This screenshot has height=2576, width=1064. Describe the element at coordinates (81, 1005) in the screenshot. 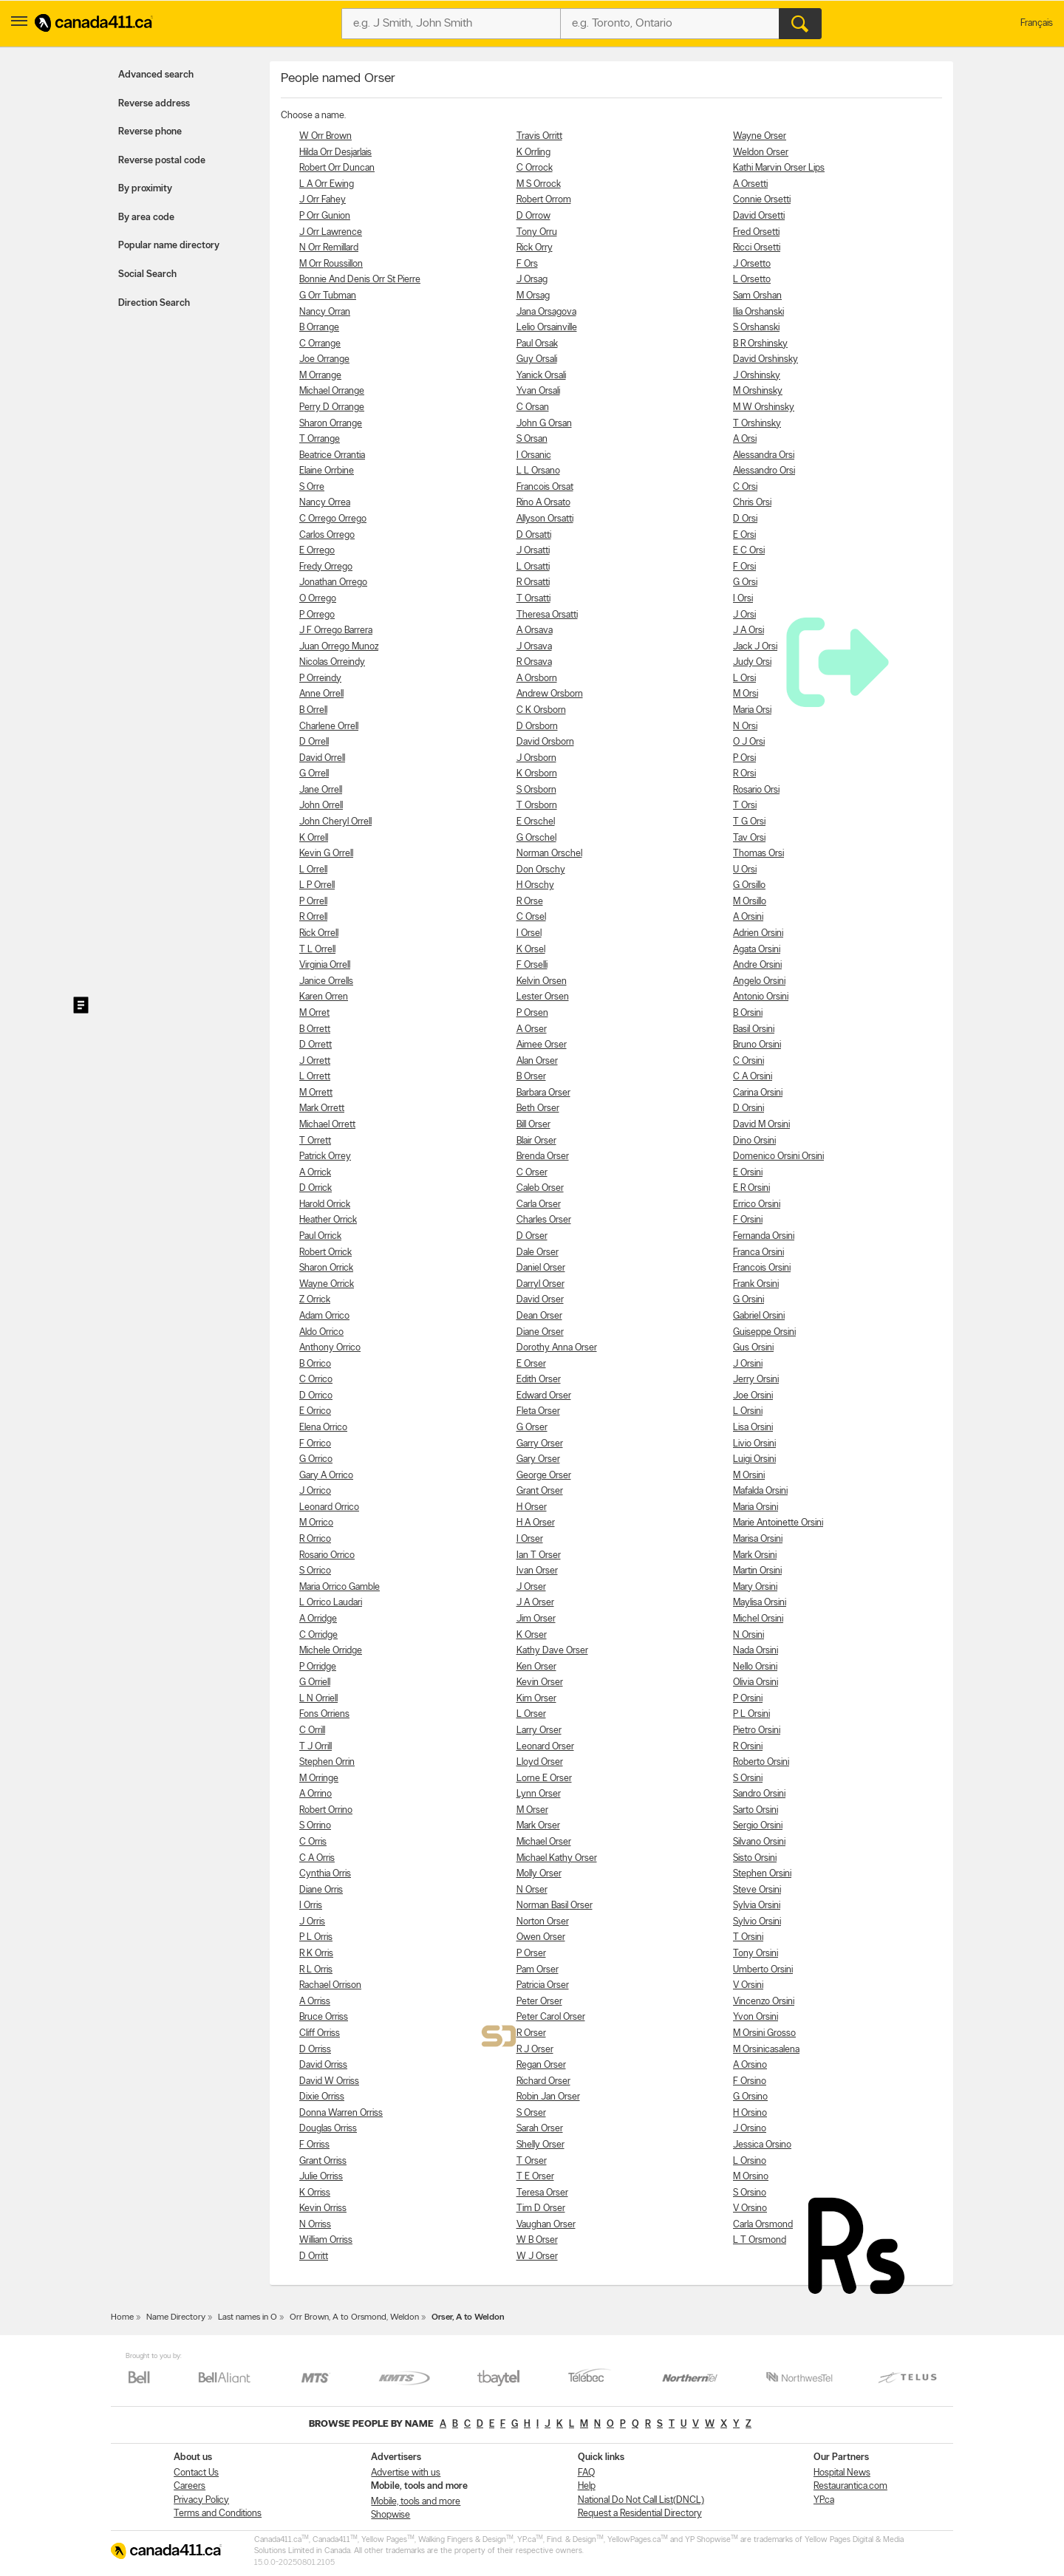

I see `view document list or file directory` at that location.